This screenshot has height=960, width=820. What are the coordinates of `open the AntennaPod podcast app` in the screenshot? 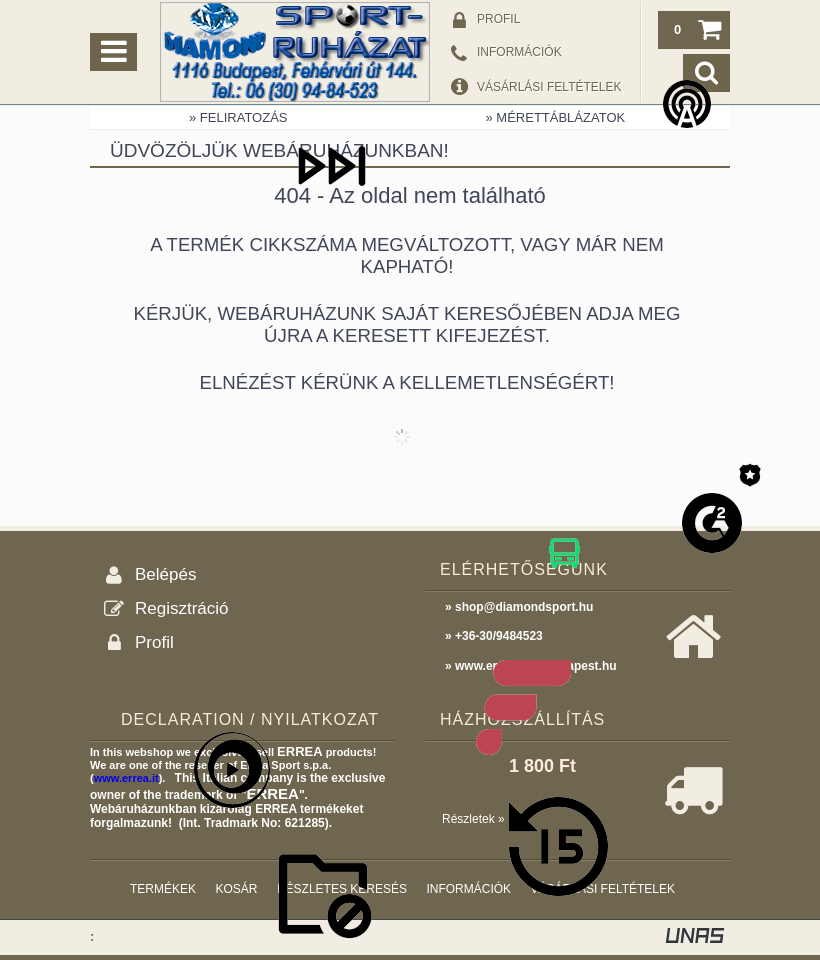 It's located at (687, 104).